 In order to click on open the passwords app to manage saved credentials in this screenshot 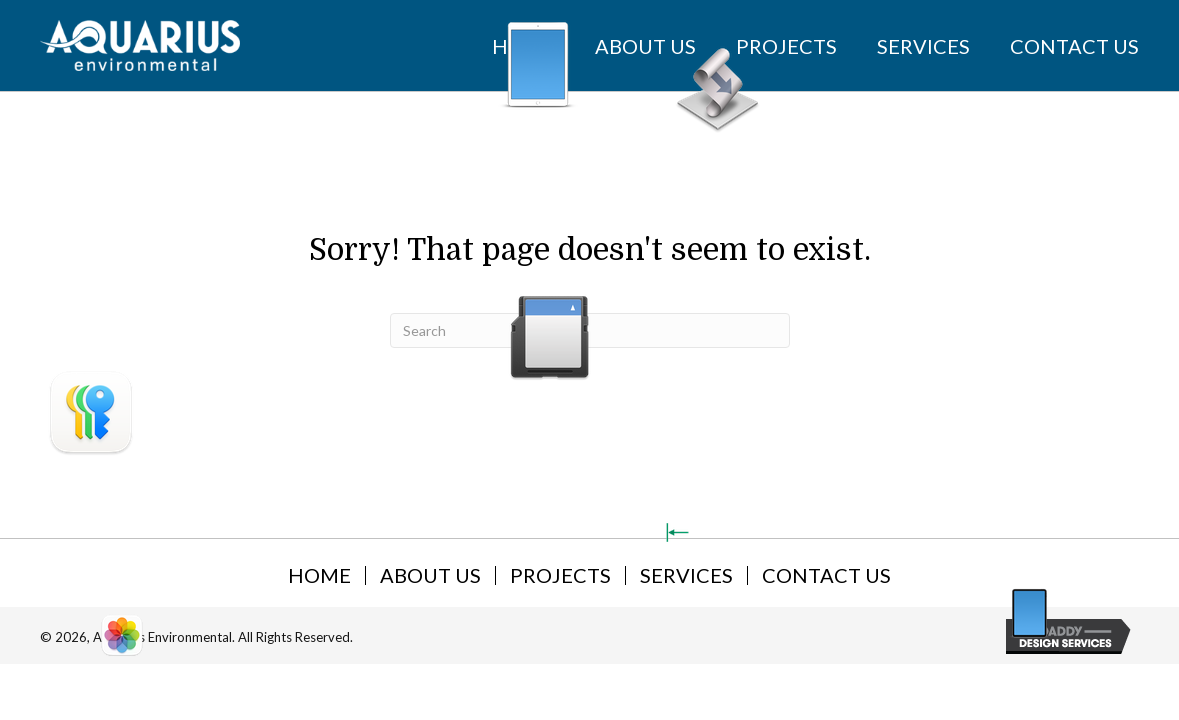, I will do `click(91, 412)`.